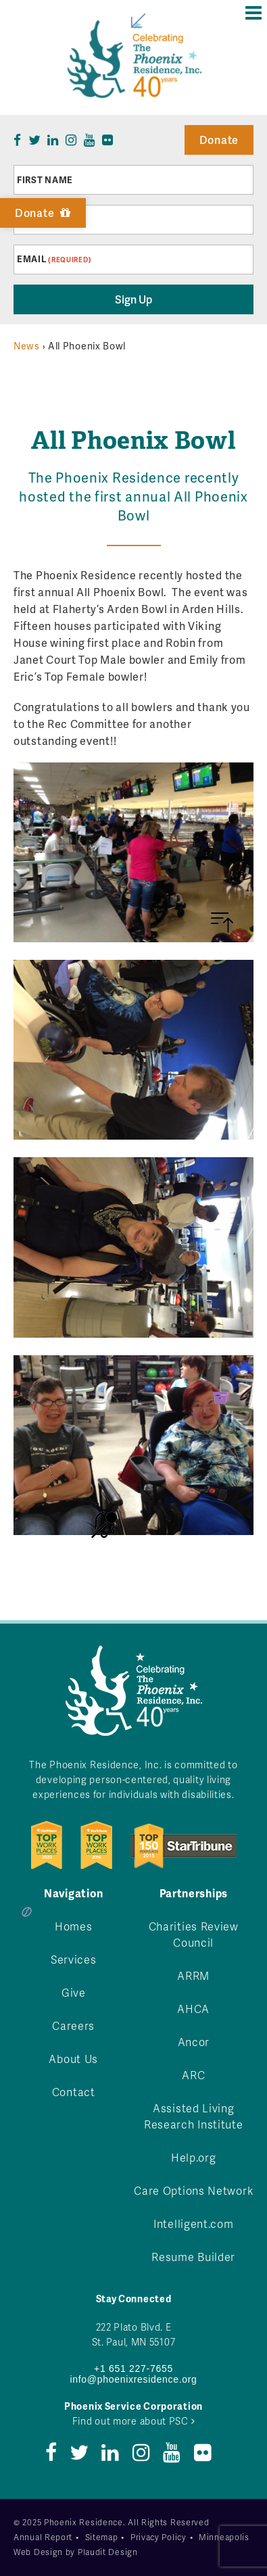 Image resolution: width=267 pixels, height=2576 pixels. What do you see at coordinates (222, 921) in the screenshot?
I see `sort list in ascending order` at bounding box center [222, 921].